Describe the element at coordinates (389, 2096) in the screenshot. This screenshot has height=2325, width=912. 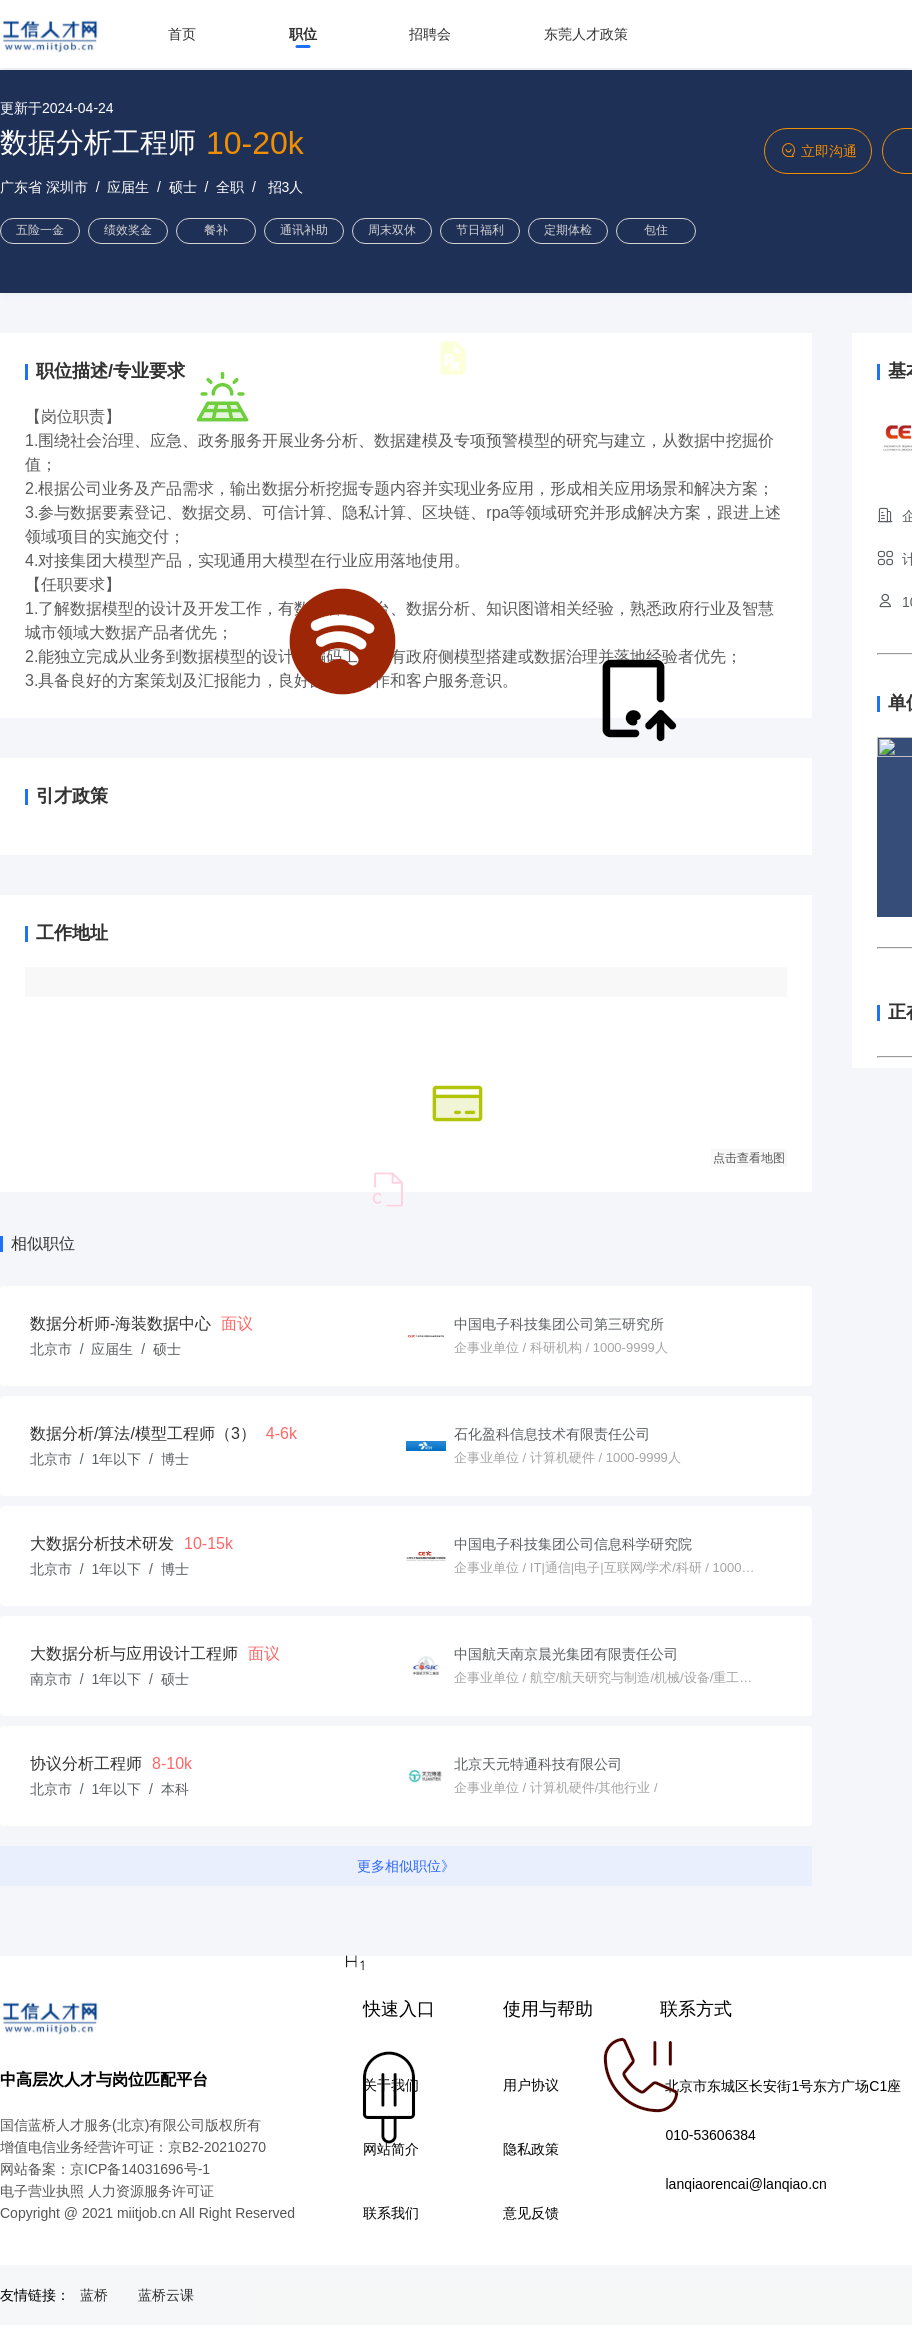
I see `access summer or seasonal content` at that location.